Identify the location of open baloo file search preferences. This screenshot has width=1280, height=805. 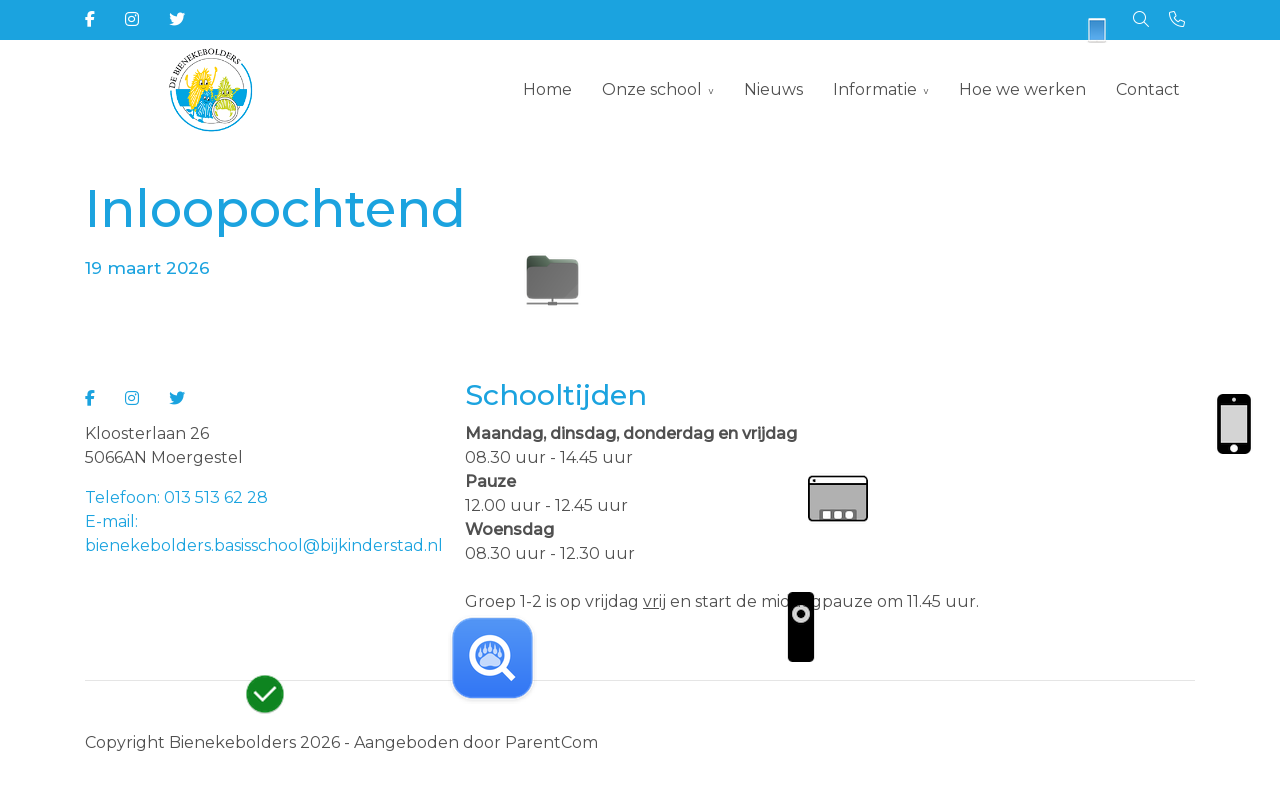
(492, 659).